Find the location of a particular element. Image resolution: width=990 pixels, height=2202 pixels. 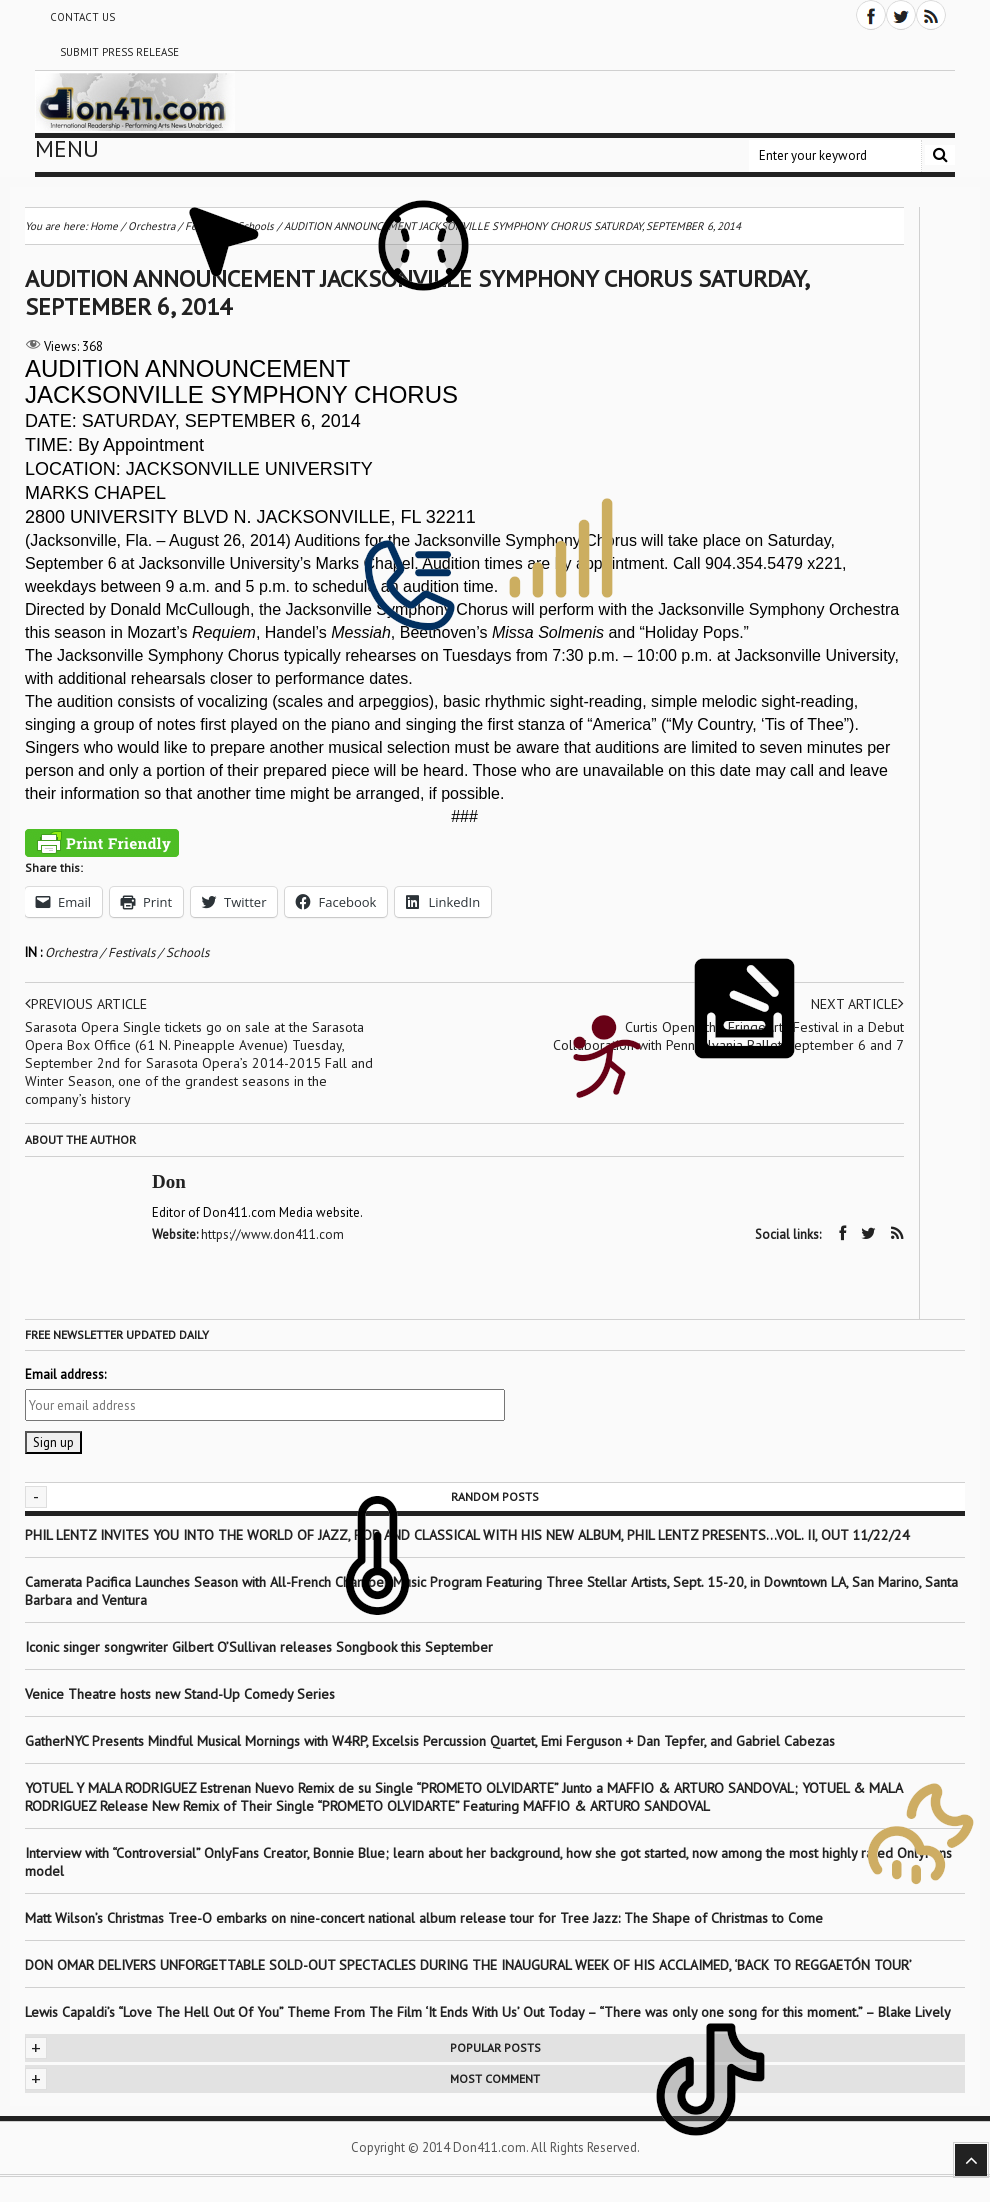

view baseball scores or stats is located at coordinates (423, 245).